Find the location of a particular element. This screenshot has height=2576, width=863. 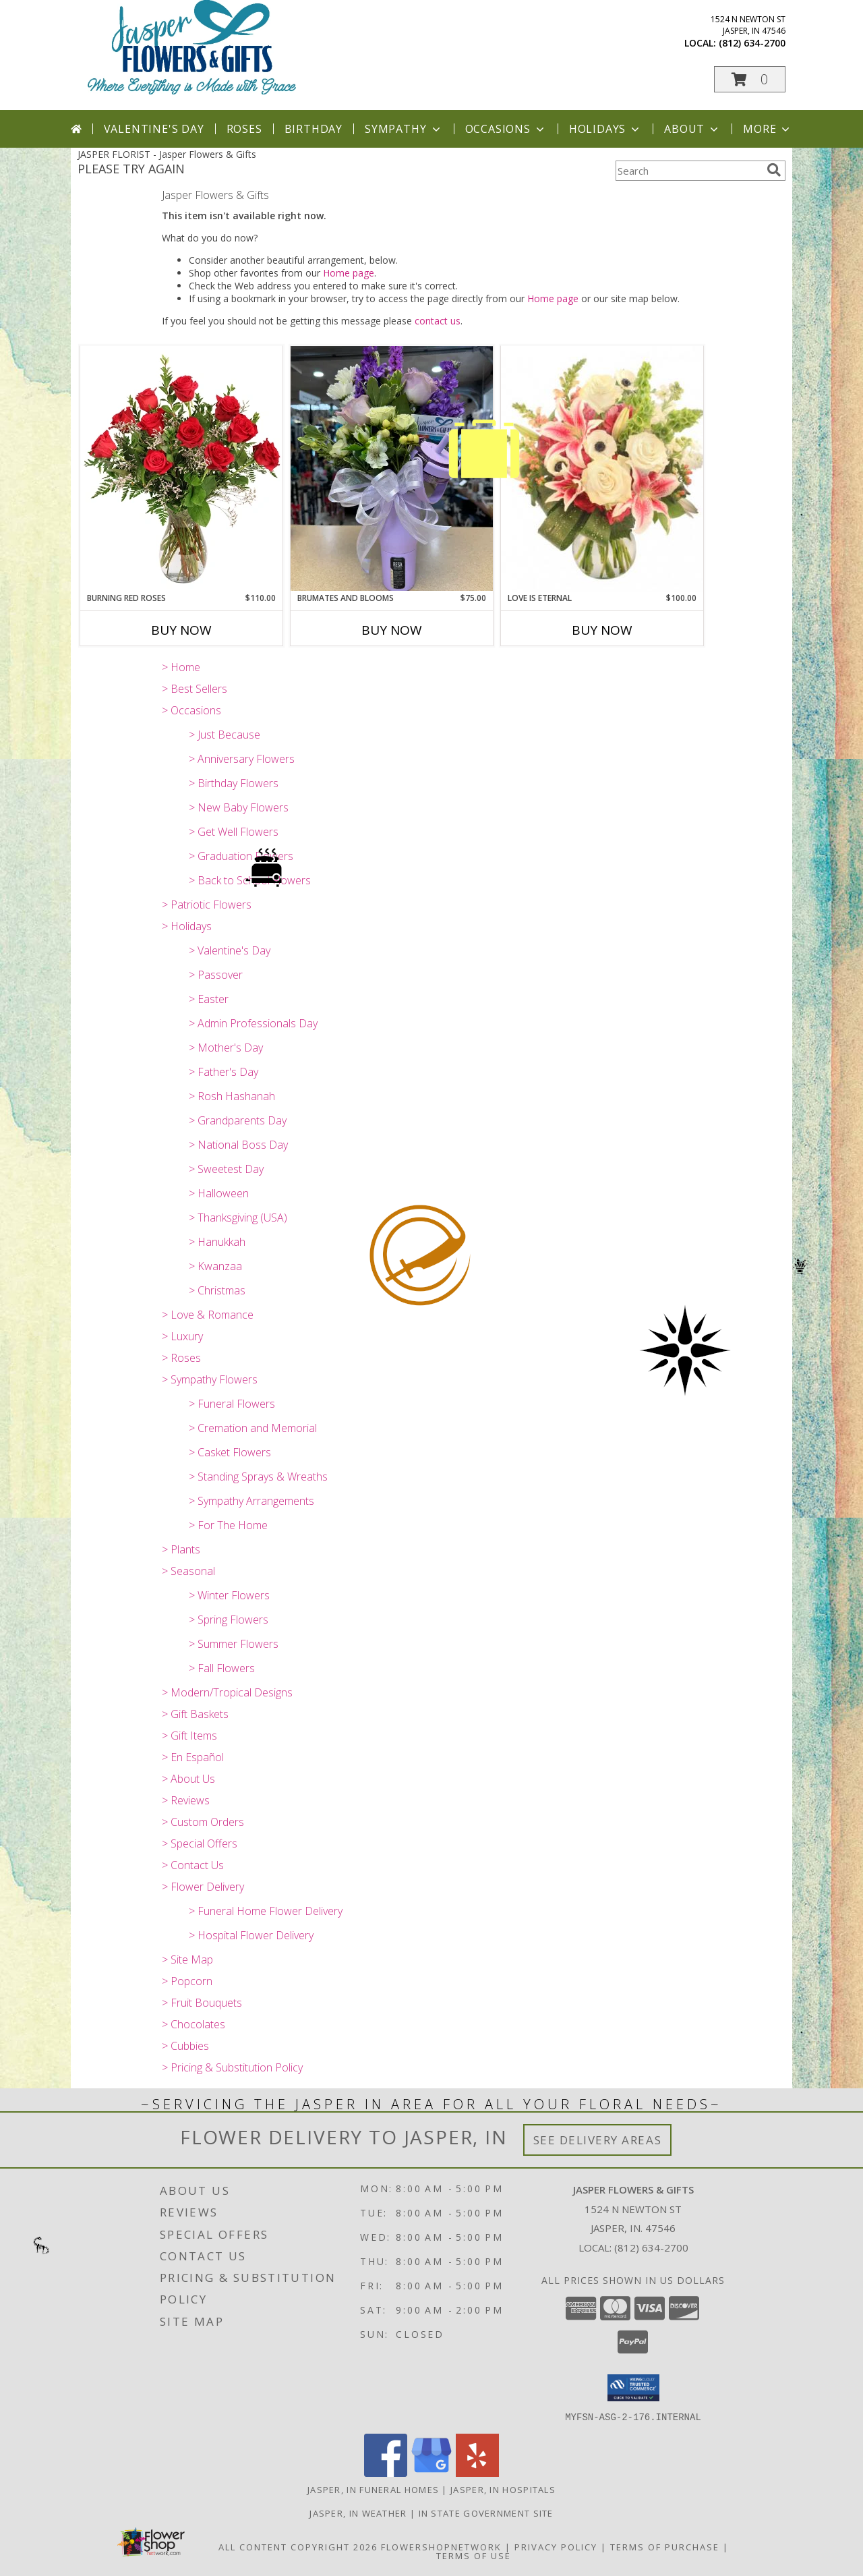

kitchen appliance or cooking-related feature is located at coordinates (264, 867).